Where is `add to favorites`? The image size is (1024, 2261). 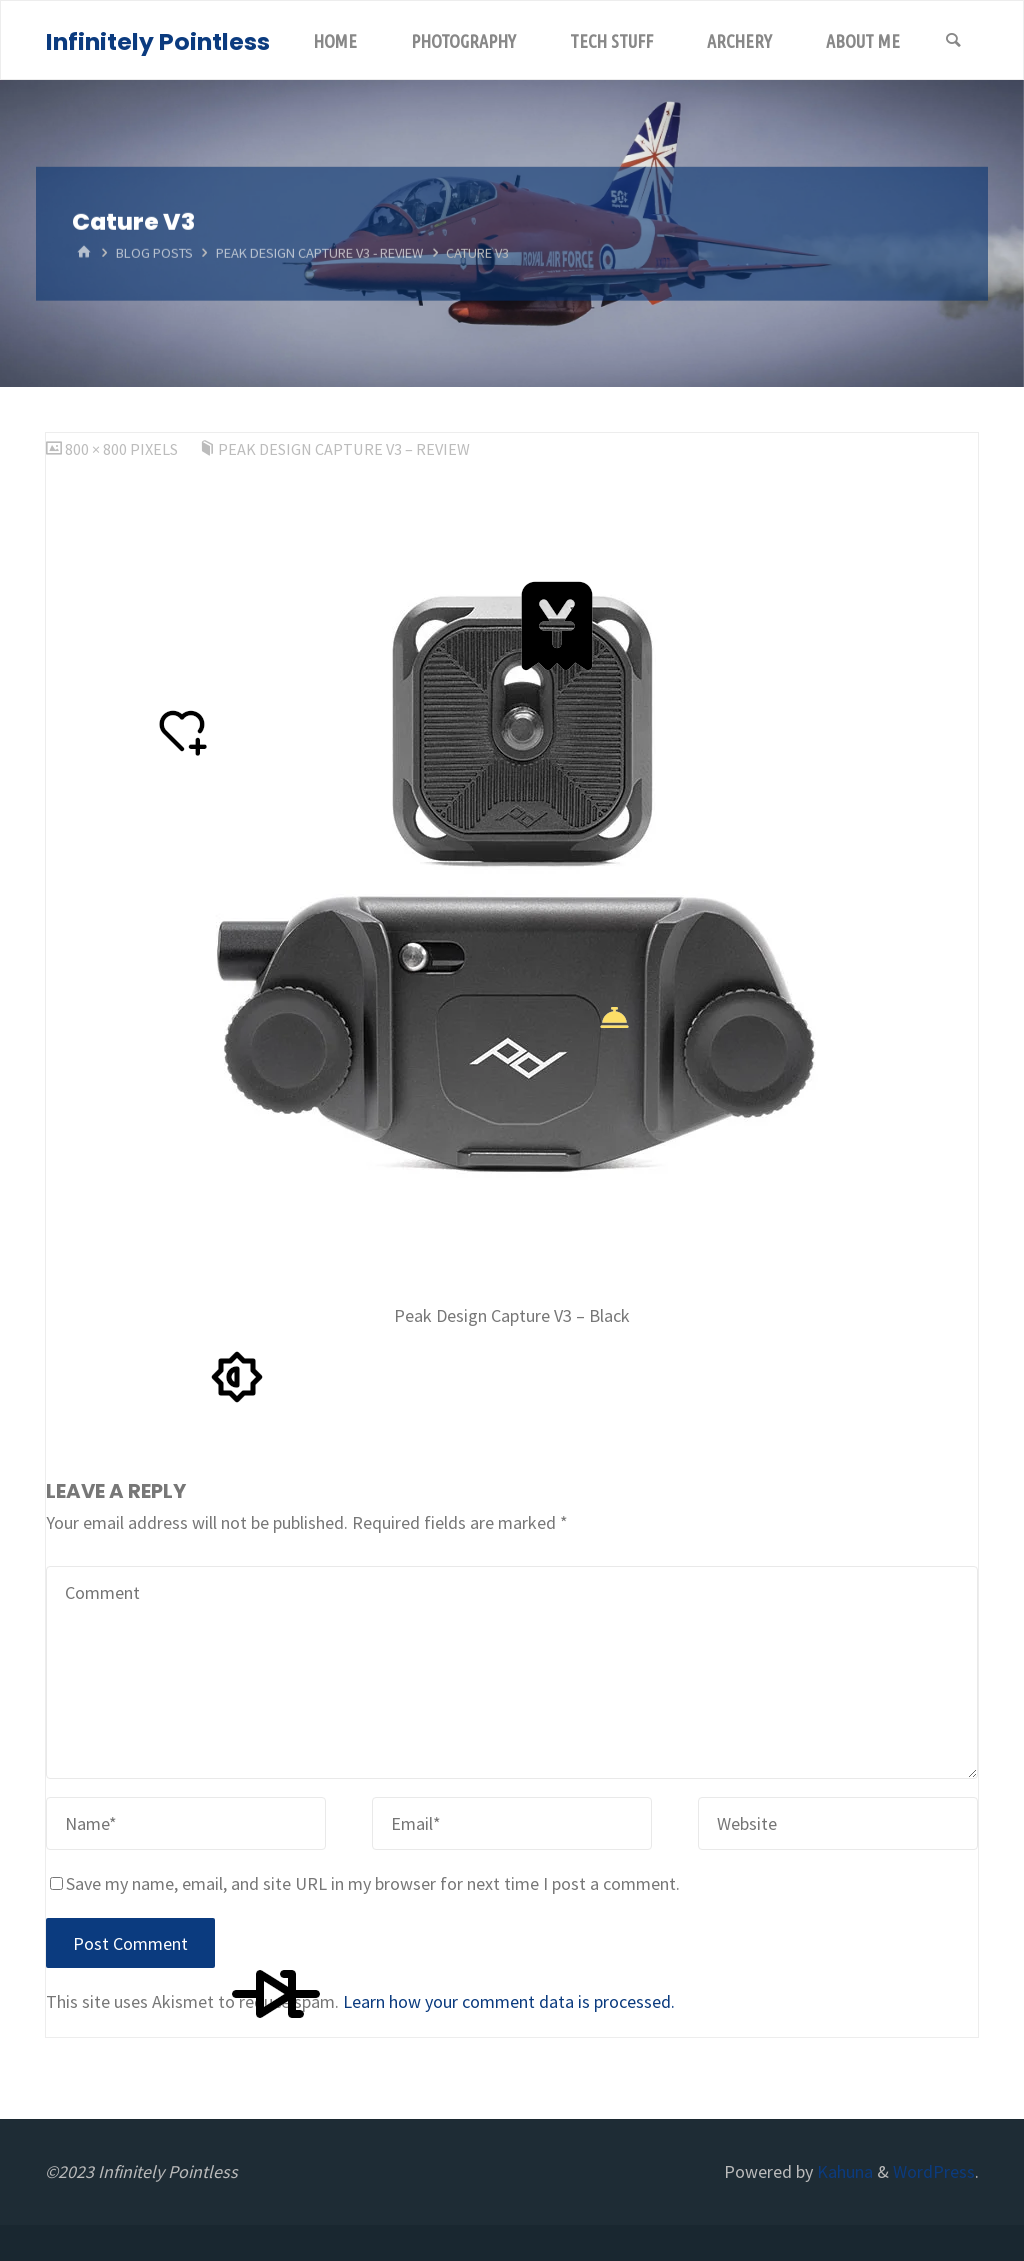
add to favorites is located at coordinates (182, 731).